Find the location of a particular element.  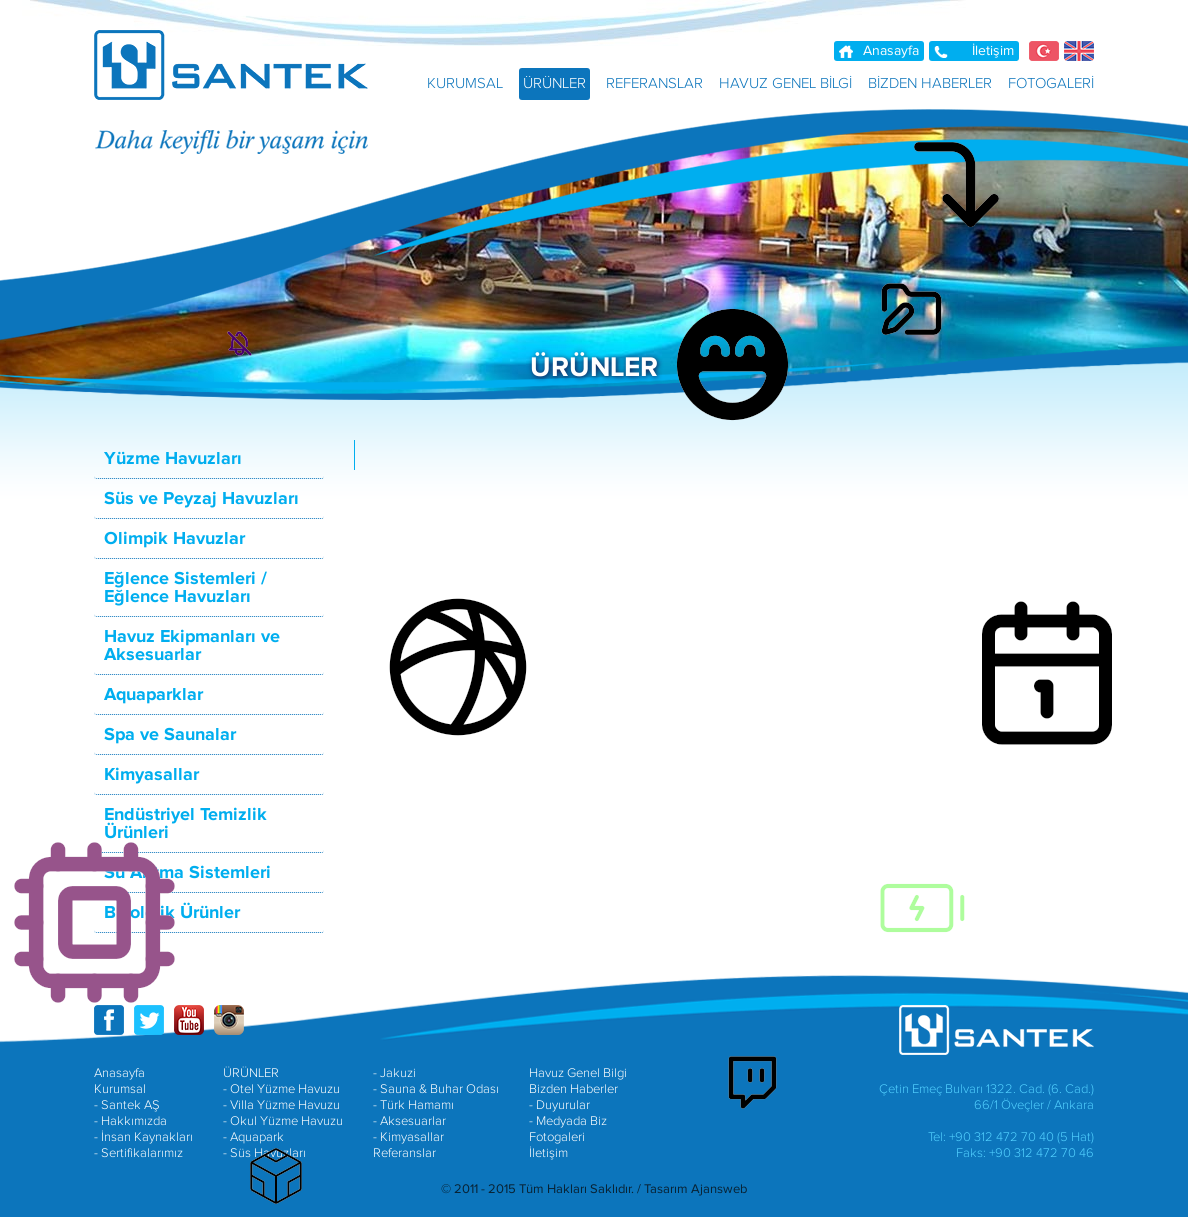

indicates device is currently charging is located at coordinates (921, 908).